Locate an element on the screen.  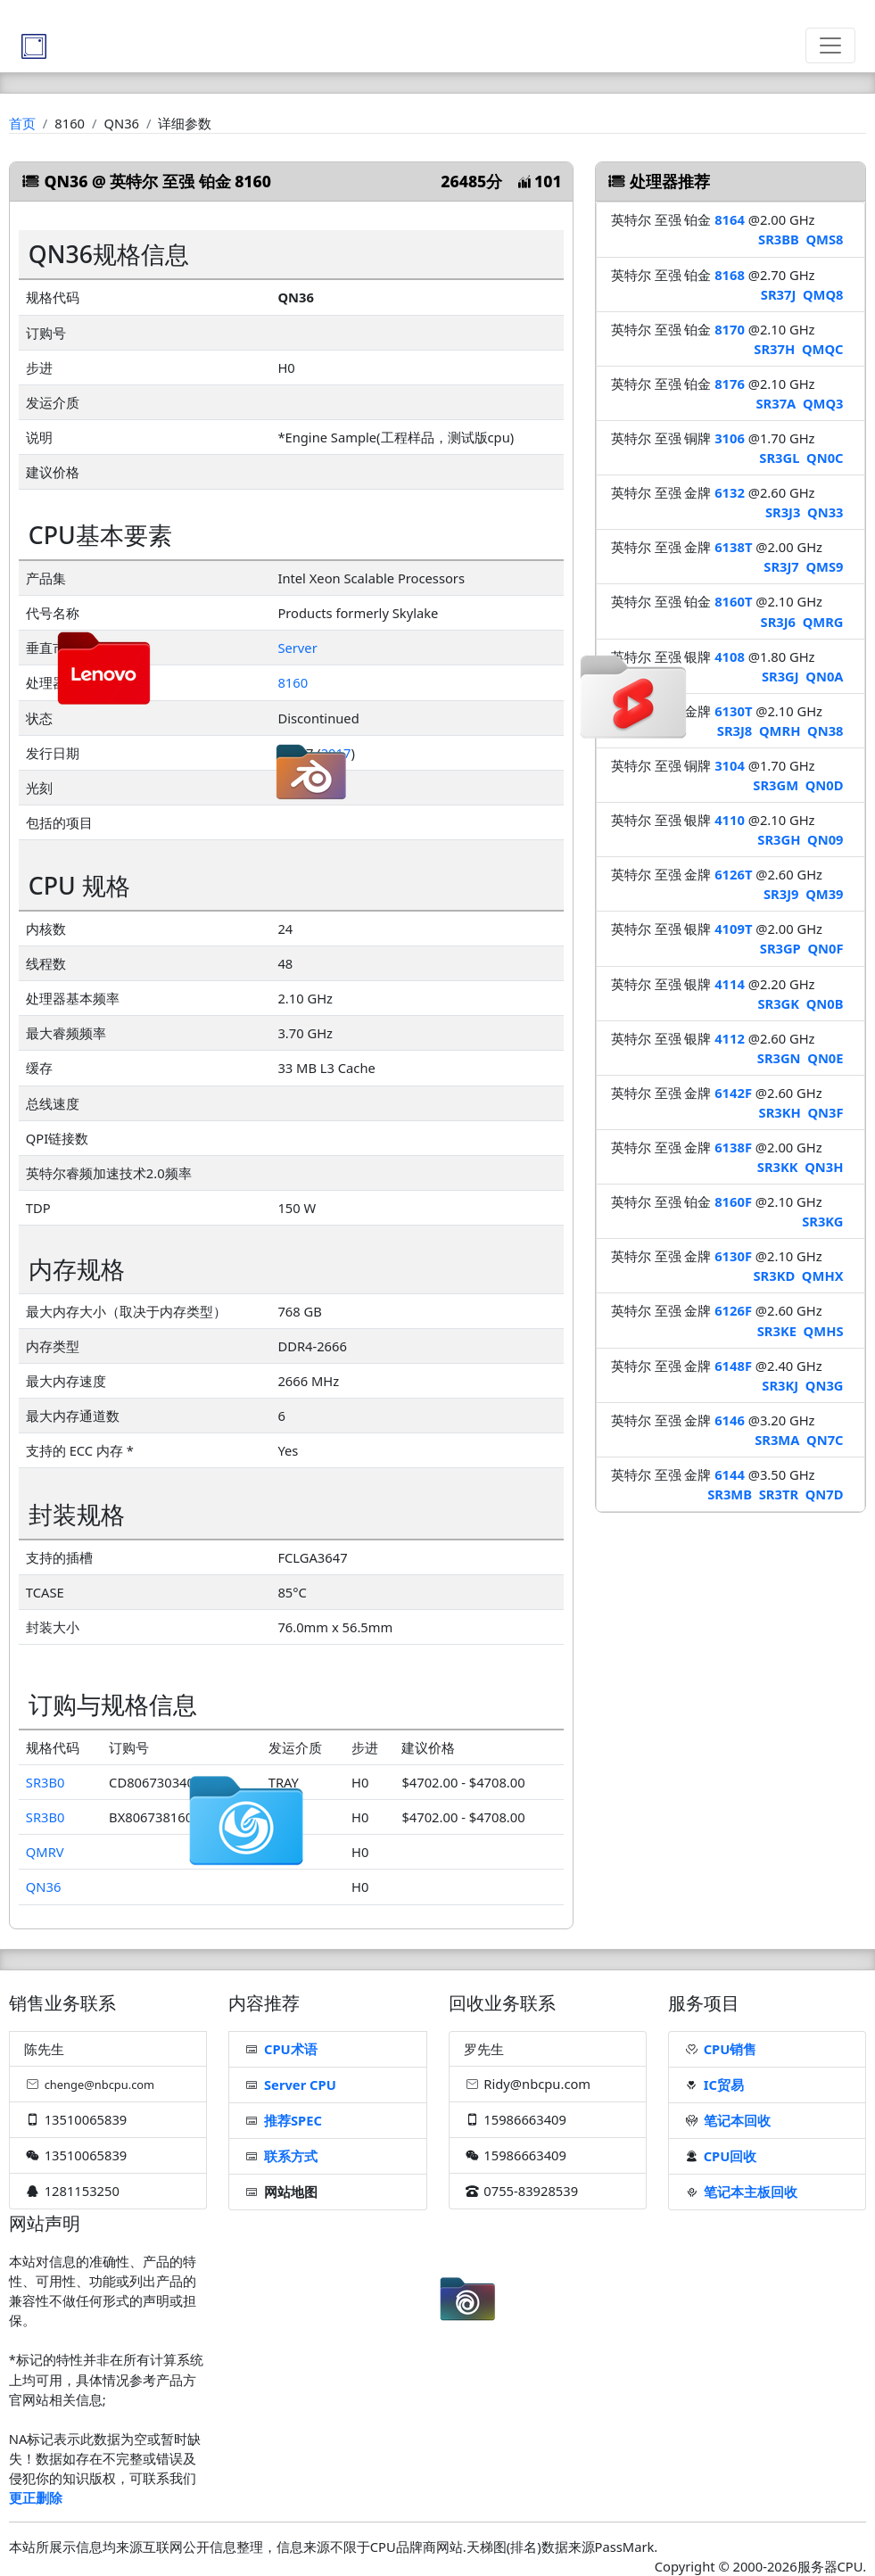
open folder containing Lenovo files or applications is located at coordinates (103, 671).